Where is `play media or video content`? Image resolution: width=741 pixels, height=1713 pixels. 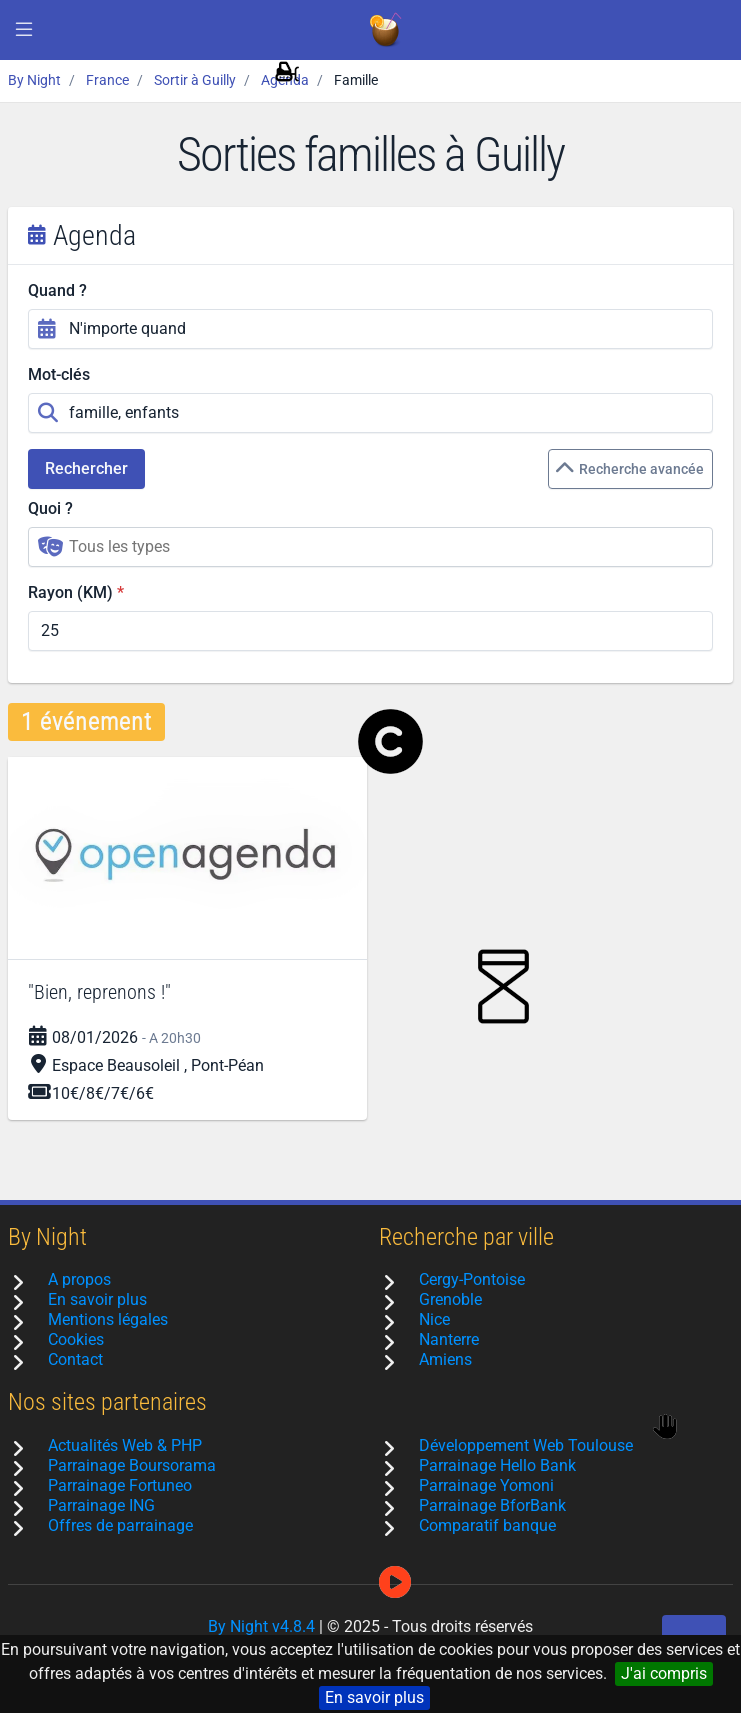 play media or video content is located at coordinates (395, 1582).